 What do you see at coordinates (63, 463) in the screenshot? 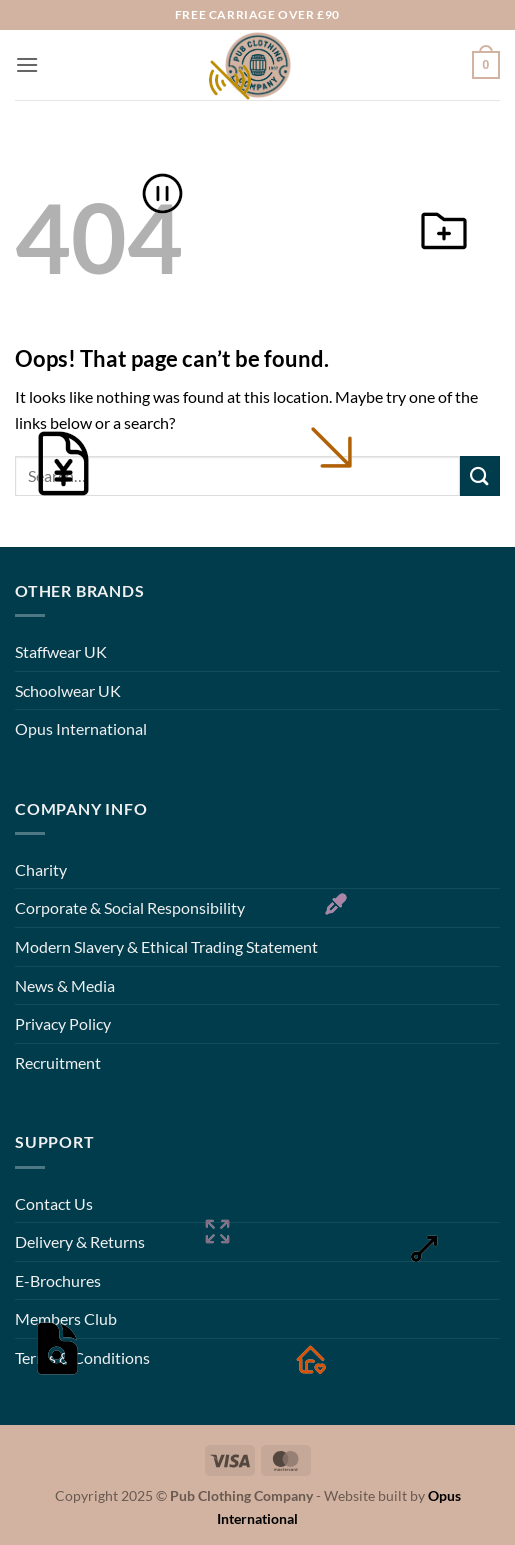
I see `view yen currency document` at bounding box center [63, 463].